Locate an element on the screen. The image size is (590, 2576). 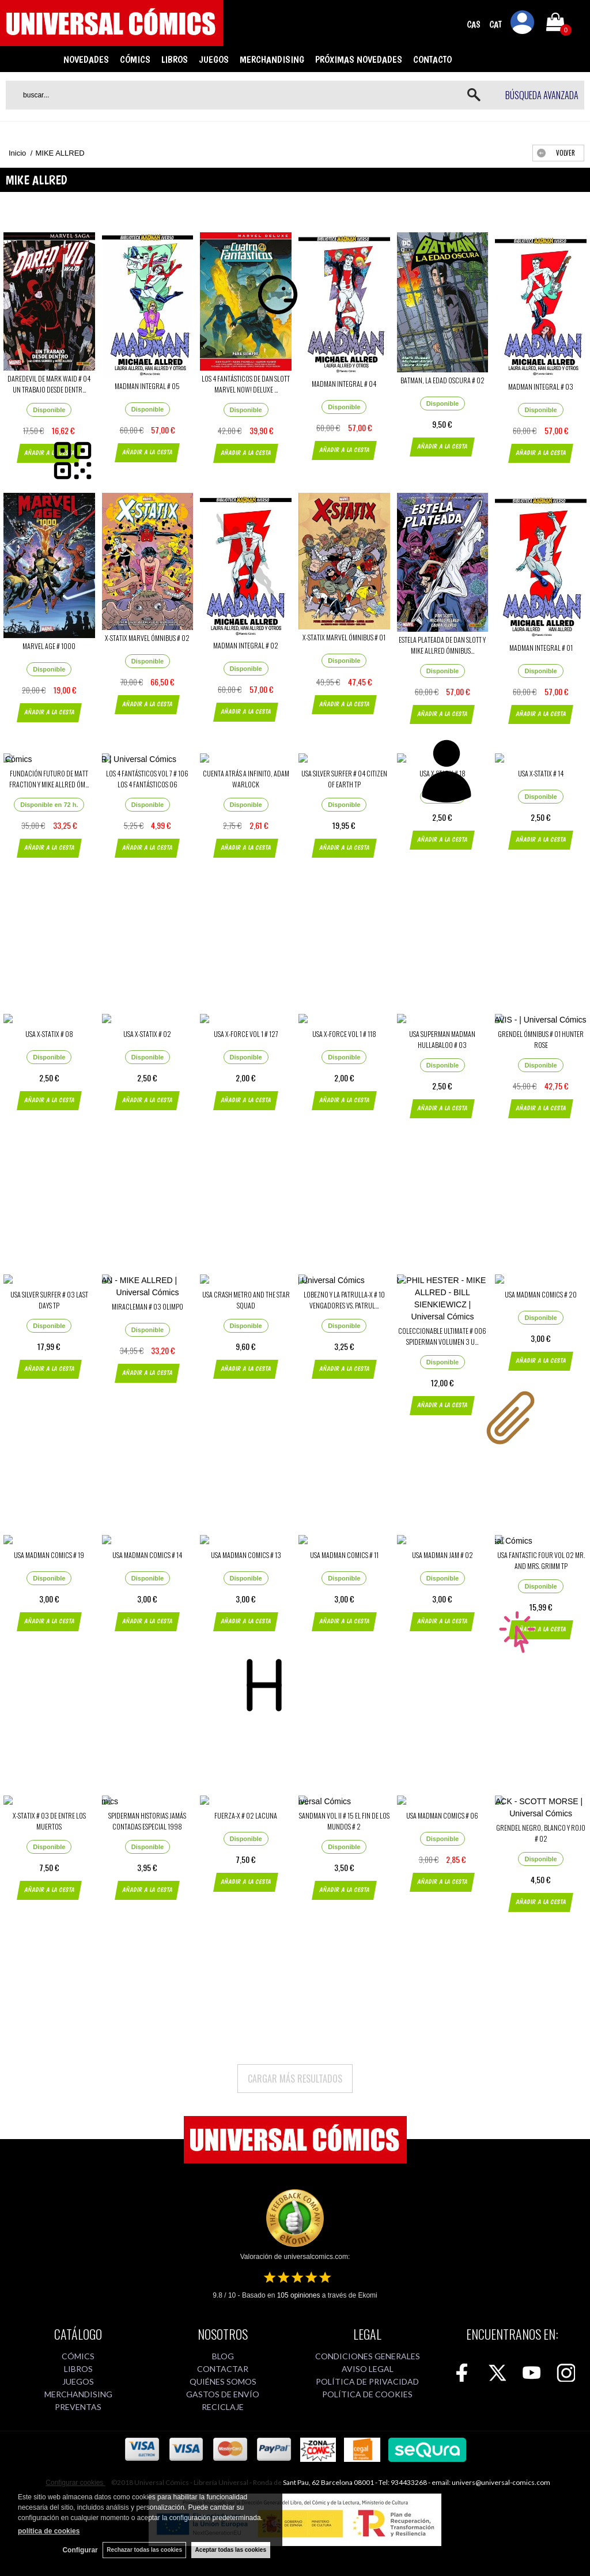
indicates a heading or header element is located at coordinates (264, 1685).